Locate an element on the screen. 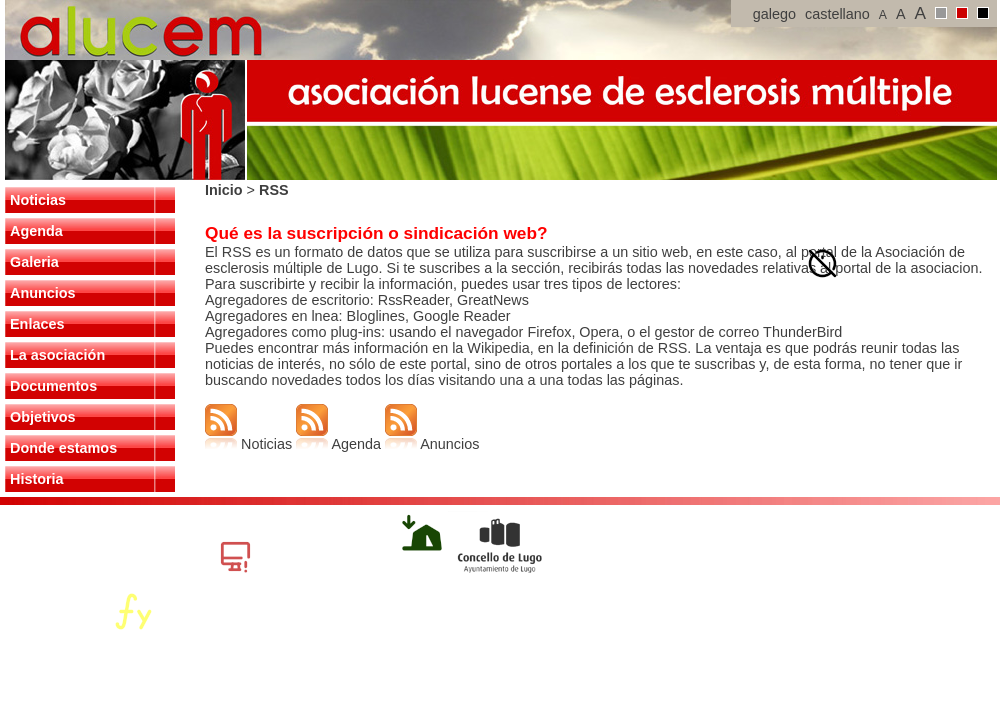 The height and width of the screenshot is (720, 1000). insert mathematical function notation is located at coordinates (133, 611).